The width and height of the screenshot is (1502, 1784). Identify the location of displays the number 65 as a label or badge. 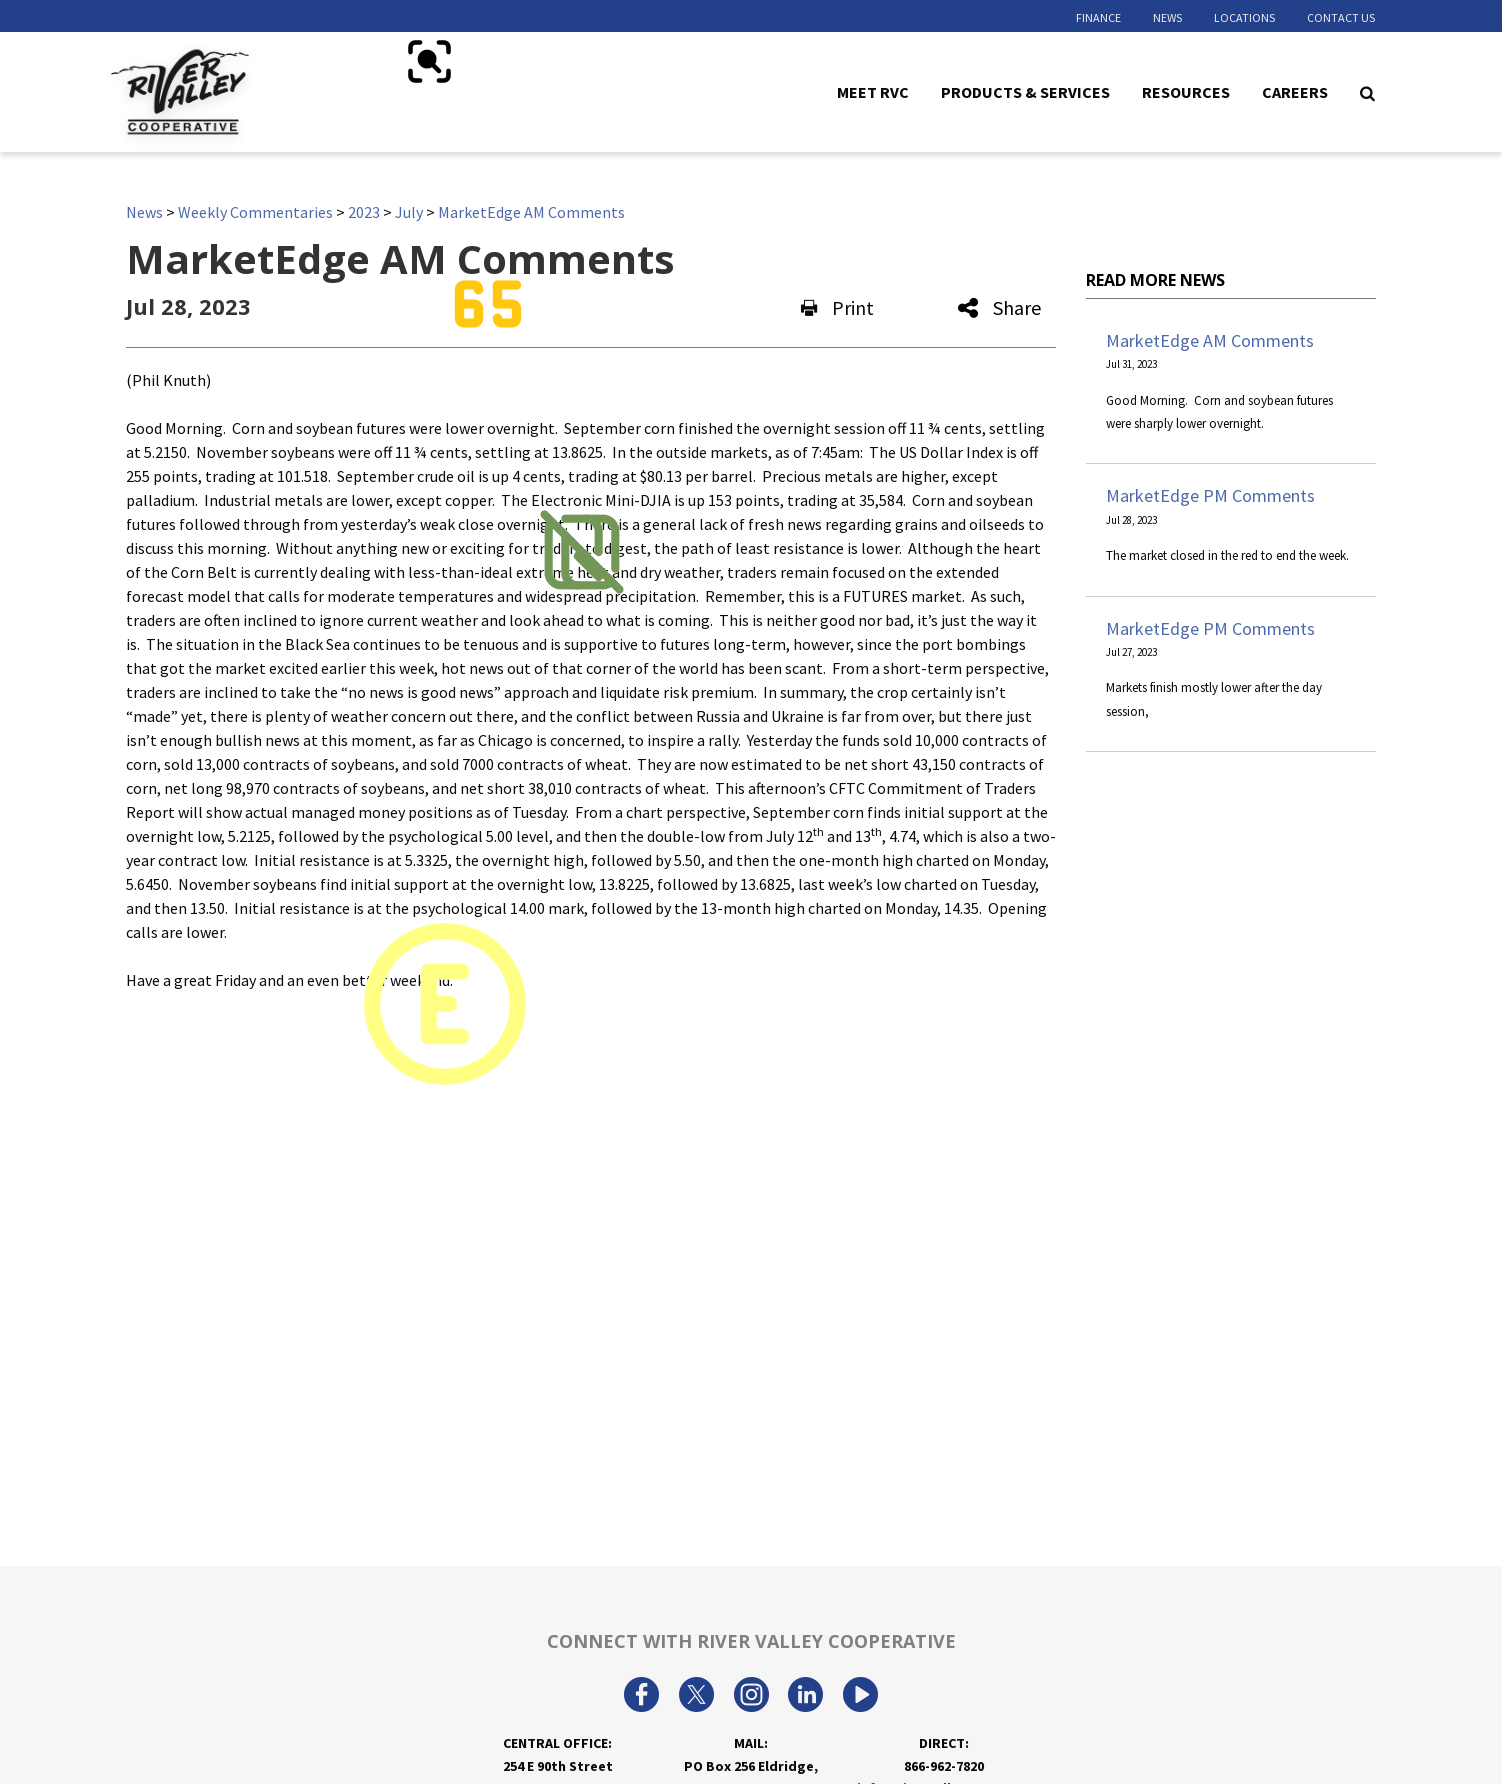
(488, 304).